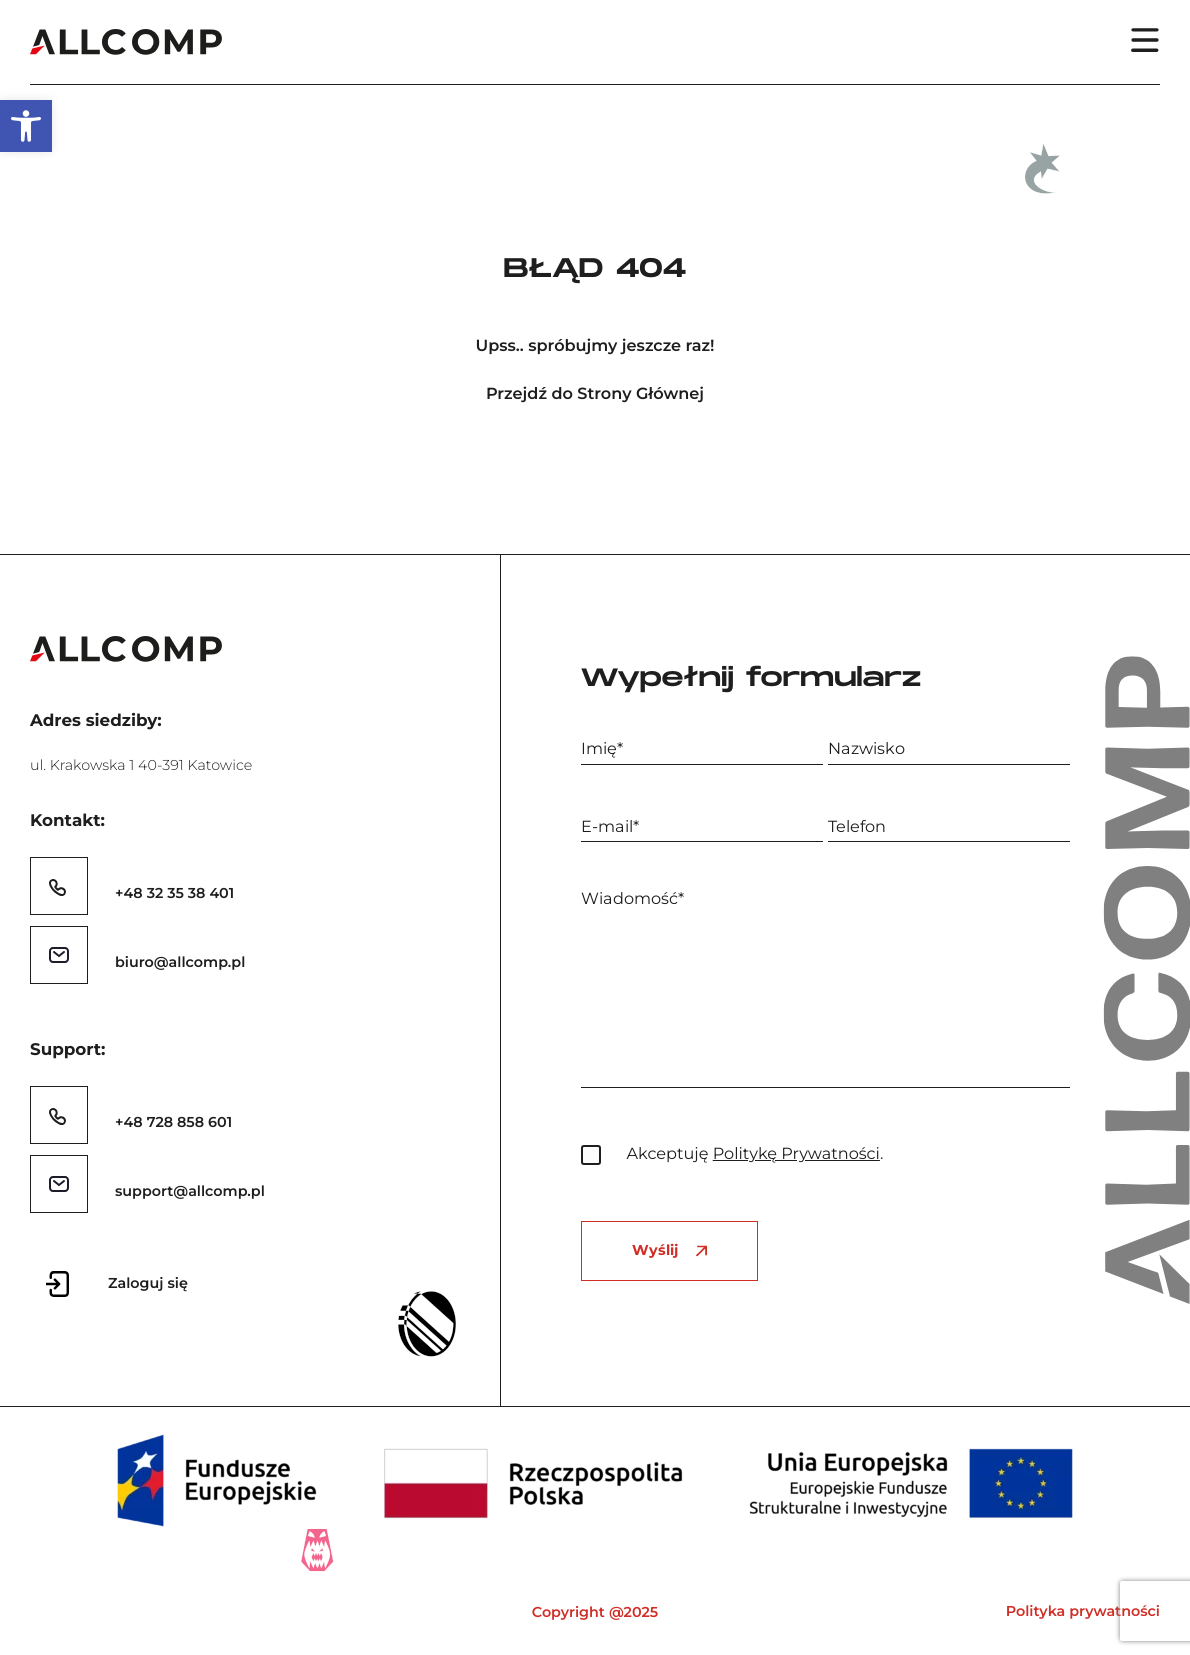  I want to click on select swallow as your creature or avatar, so click(318, 1550).